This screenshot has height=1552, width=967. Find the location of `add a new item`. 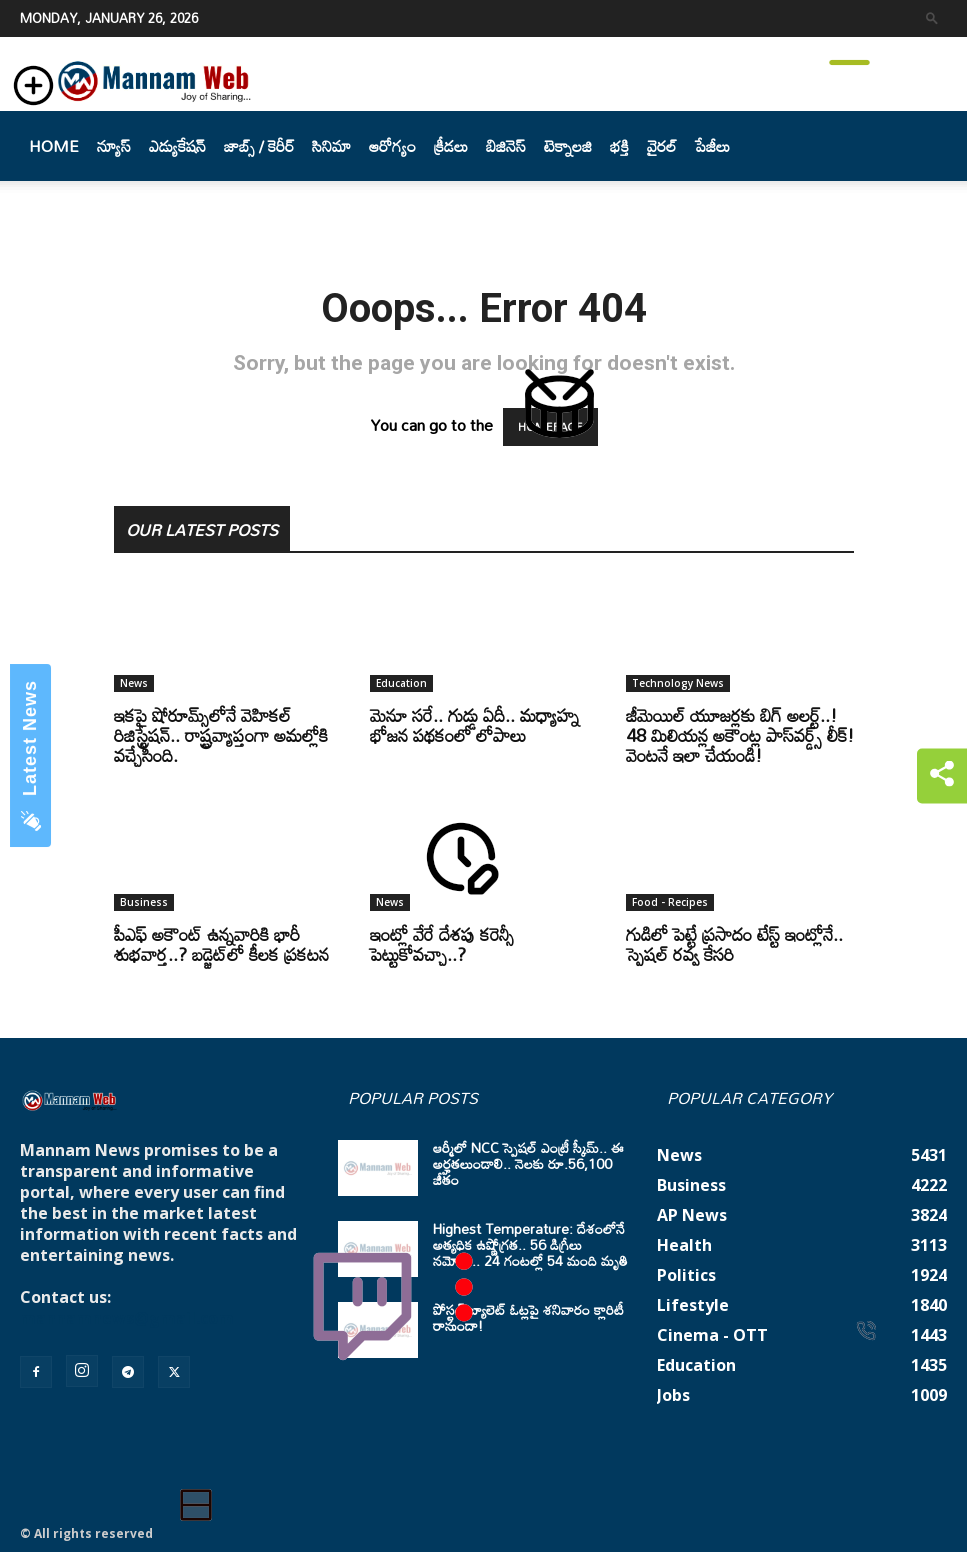

add a new item is located at coordinates (33, 85).